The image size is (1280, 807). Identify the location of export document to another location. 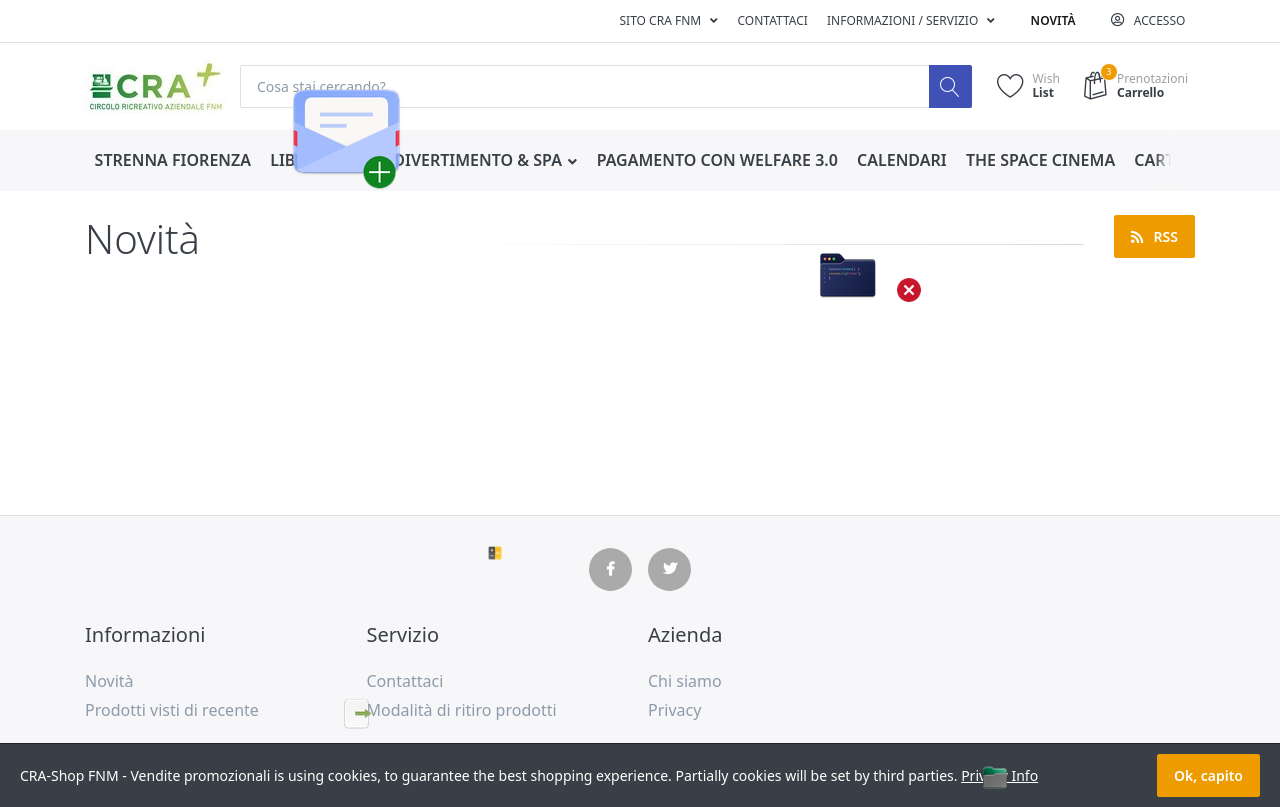
(356, 713).